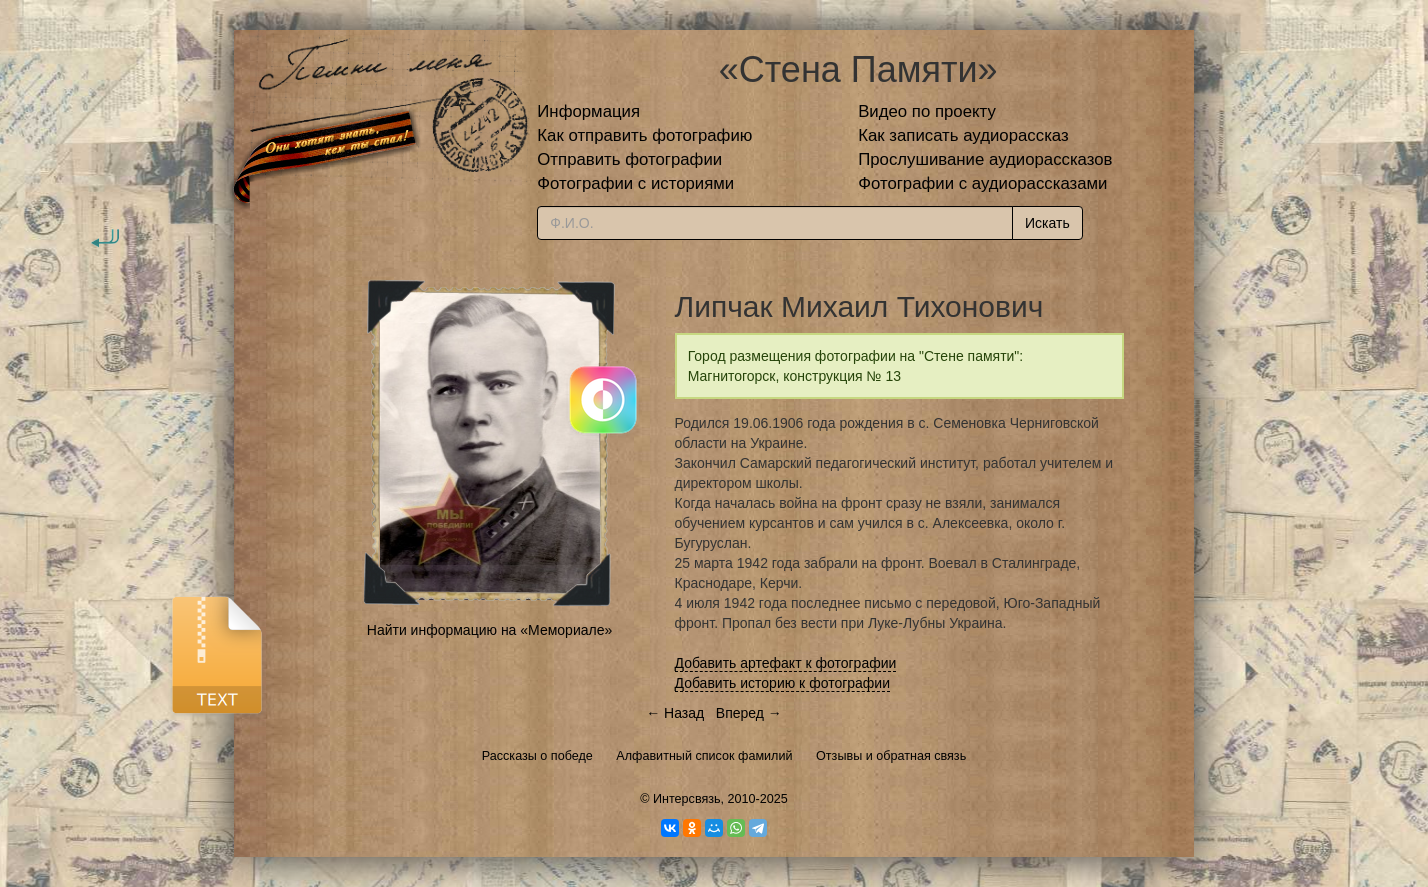  I want to click on open display or theme settings, so click(603, 401).